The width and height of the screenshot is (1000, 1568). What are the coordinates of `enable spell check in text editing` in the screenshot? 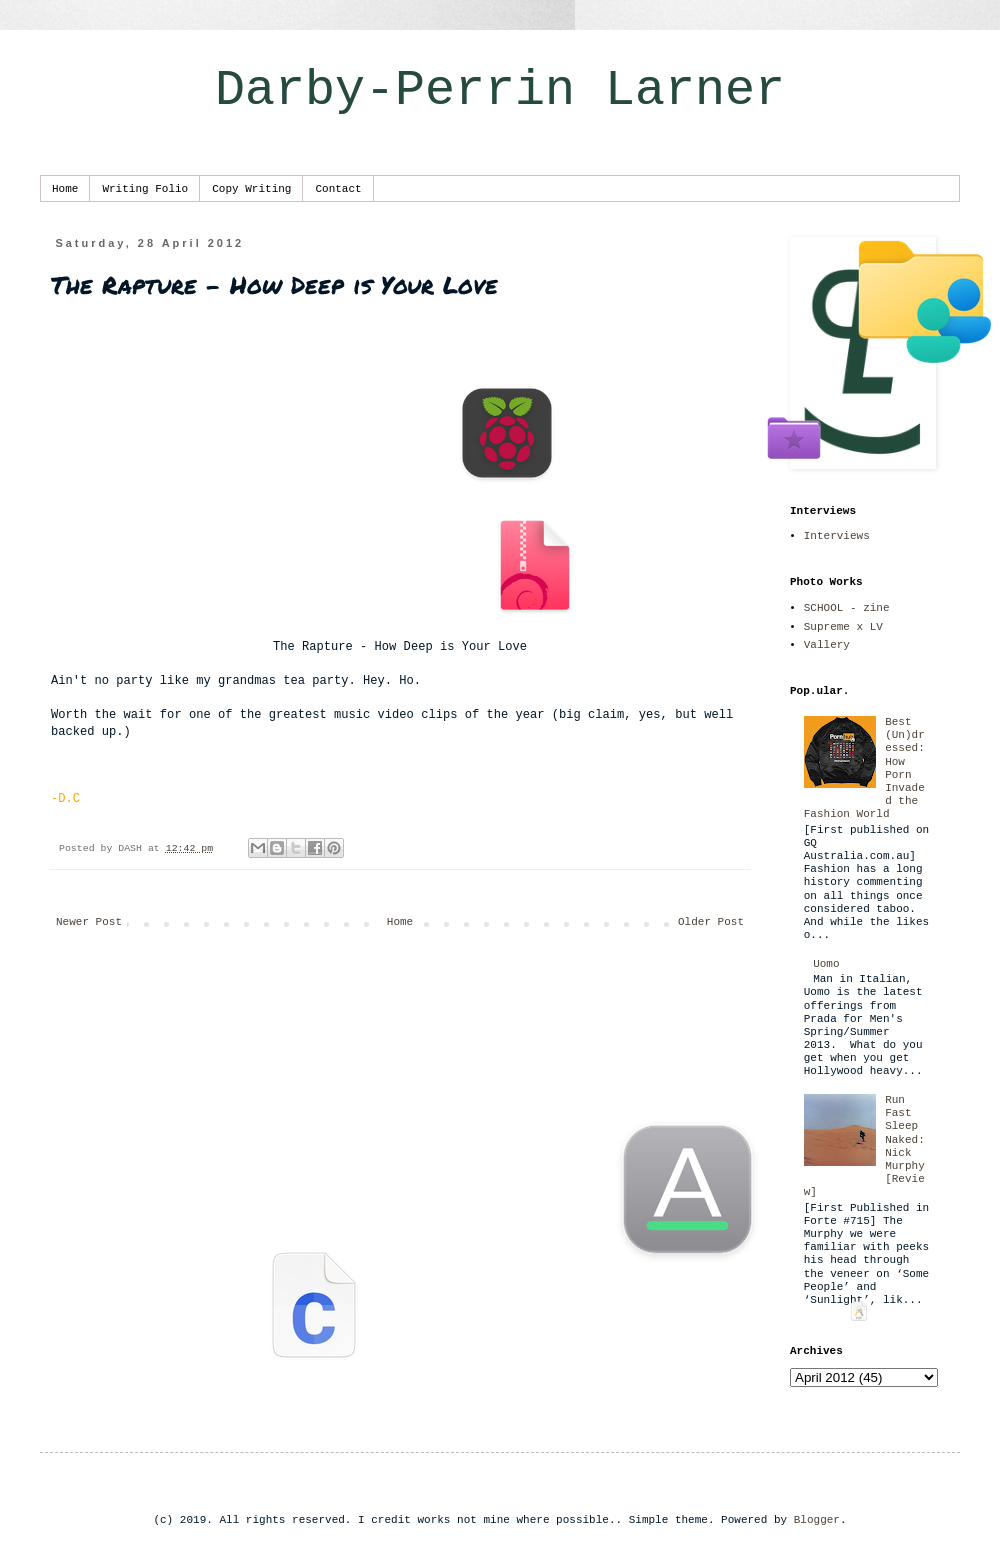 It's located at (687, 1191).